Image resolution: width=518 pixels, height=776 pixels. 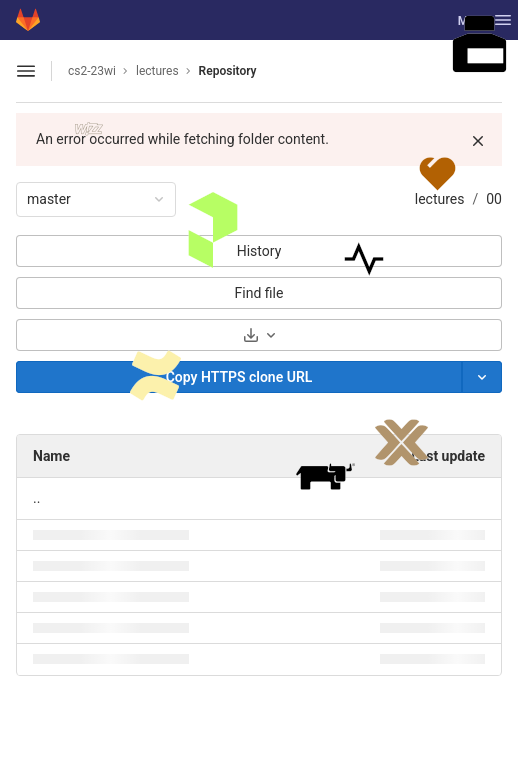 What do you see at coordinates (479, 42) in the screenshot?
I see `access drawing or illustration tools` at bounding box center [479, 42].